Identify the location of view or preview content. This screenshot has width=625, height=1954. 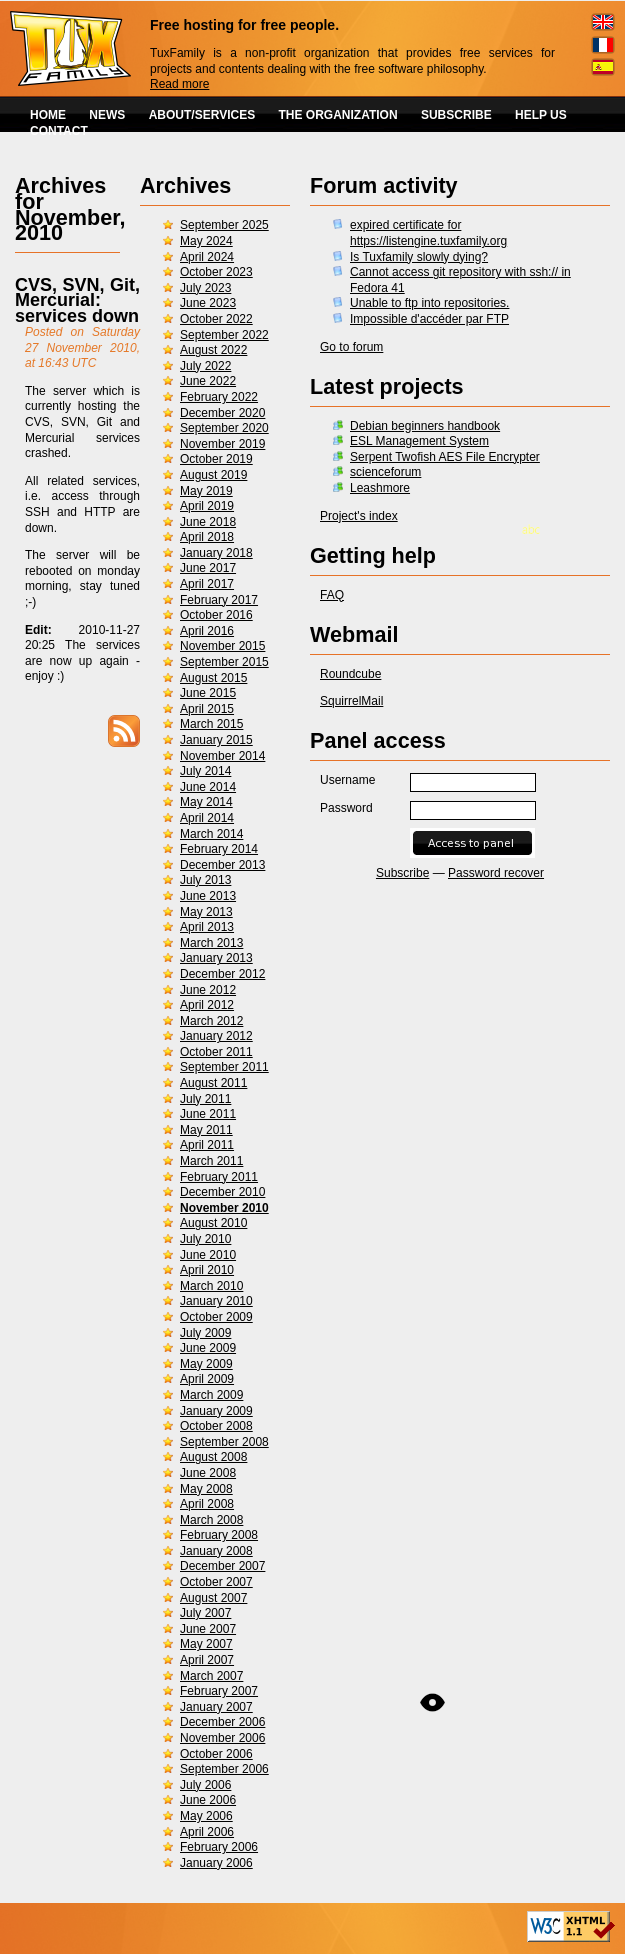
(432, 1702).